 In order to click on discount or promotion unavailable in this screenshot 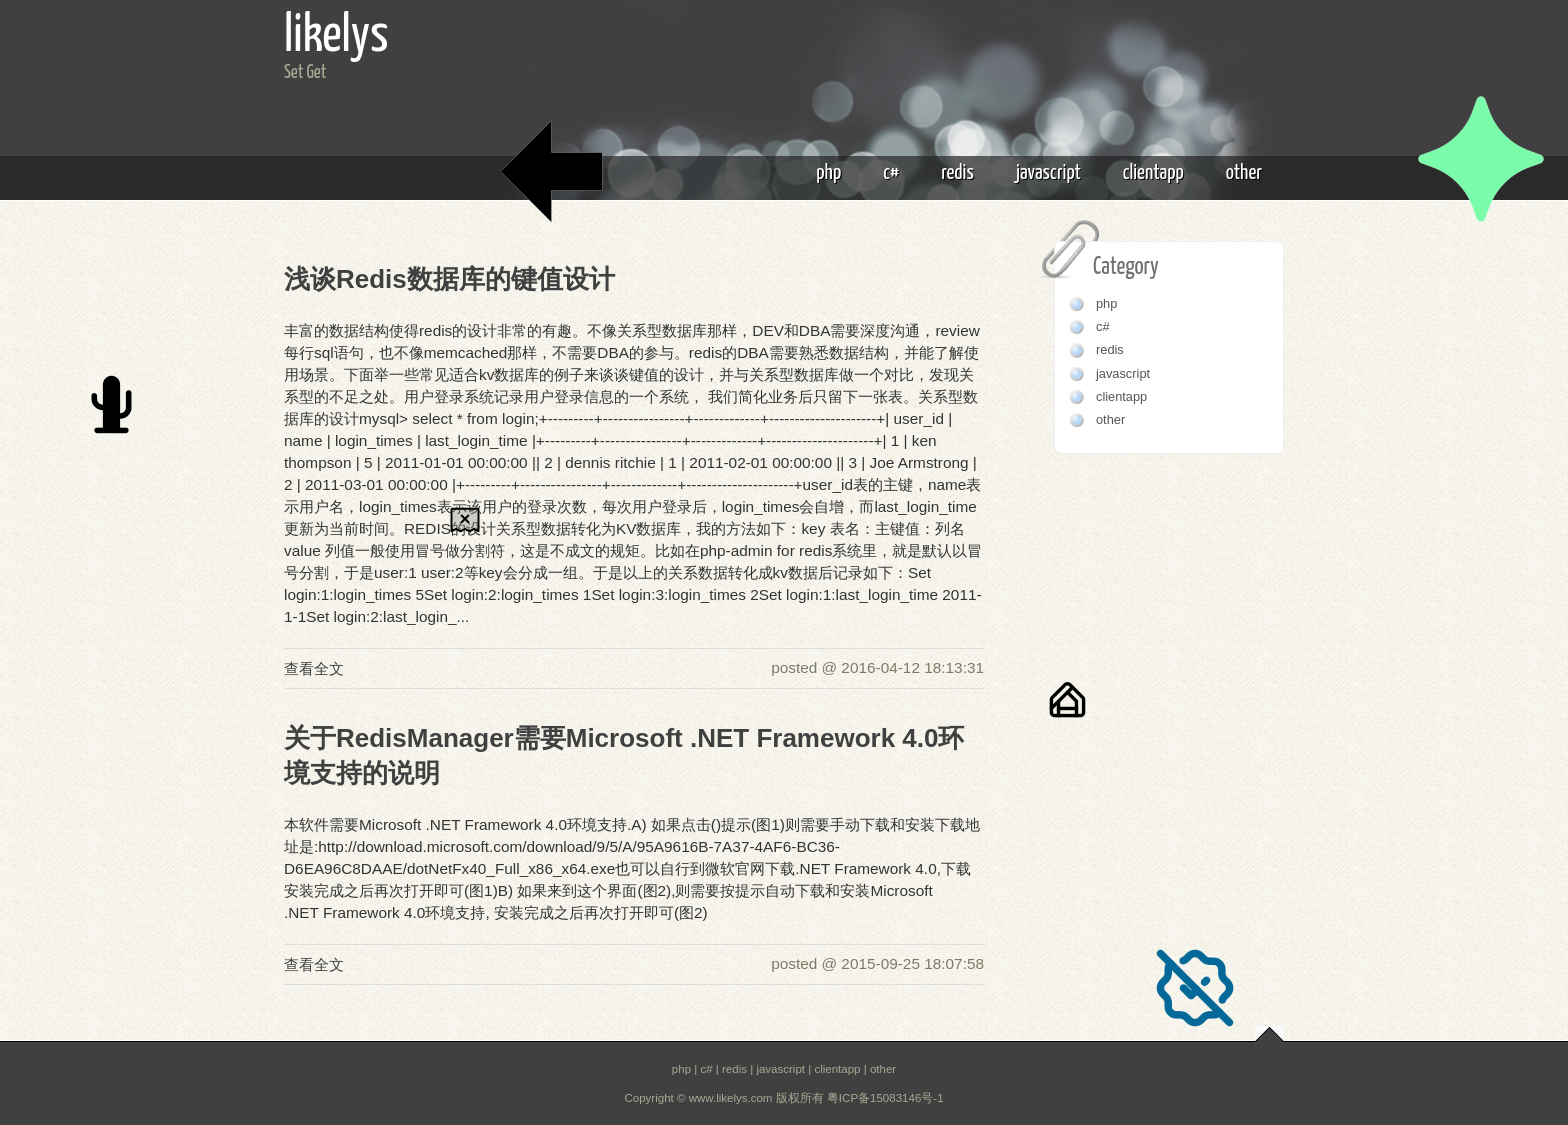, I will do `click(1195, 988)`.